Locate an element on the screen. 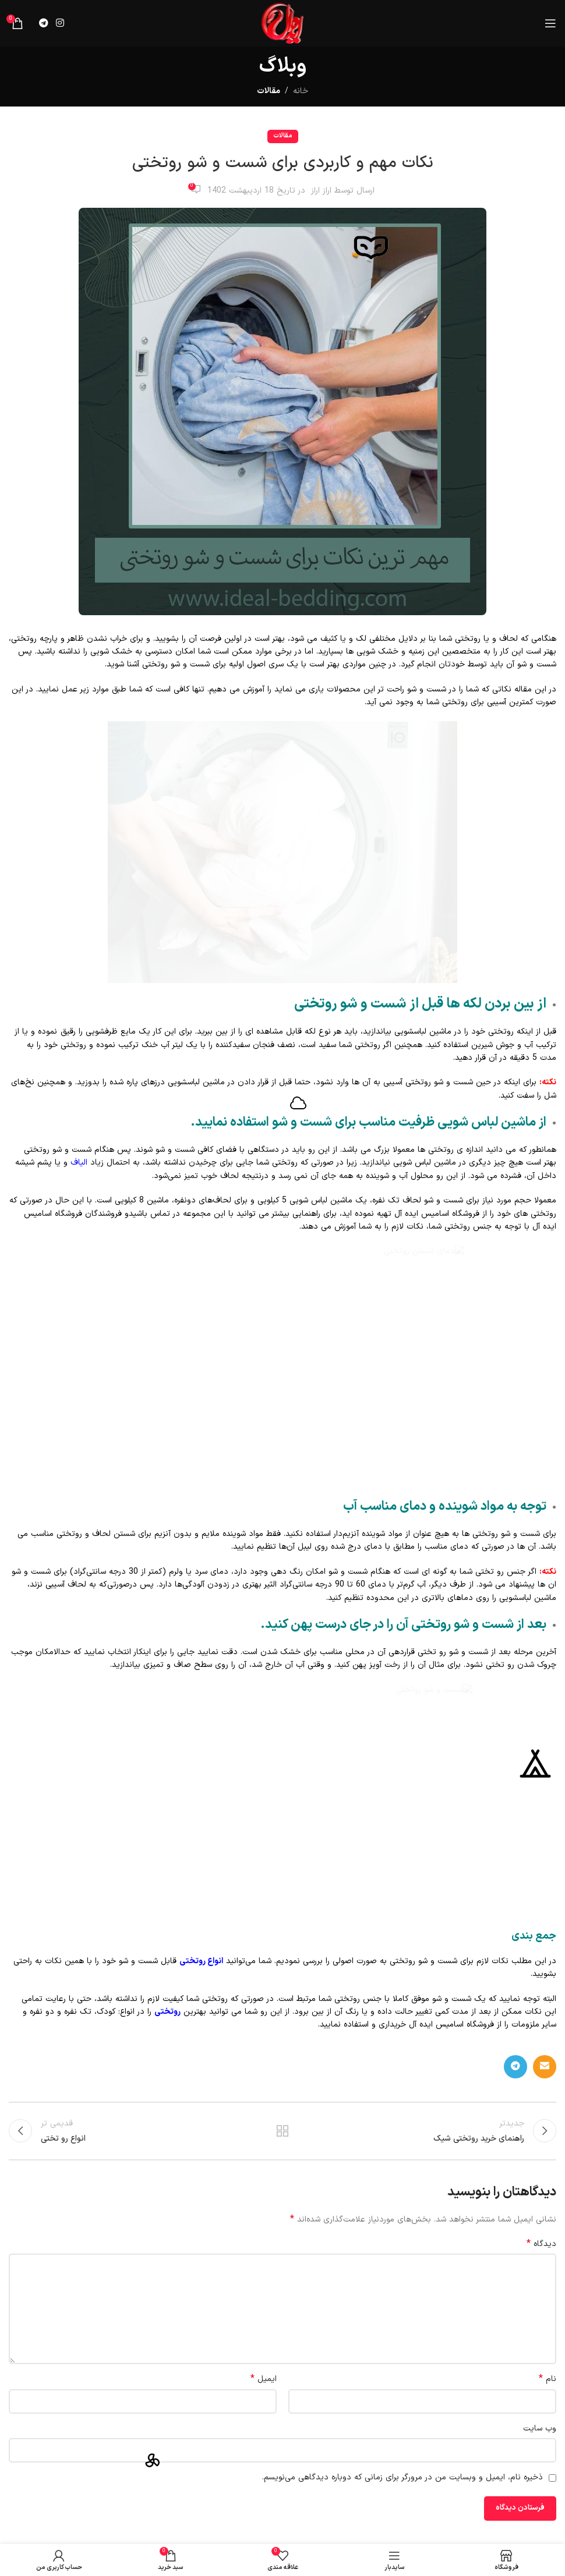 The height and width of the screenshot is (2576, 565). enable incognito or private browsing mode is located at coordinates (371, 247).